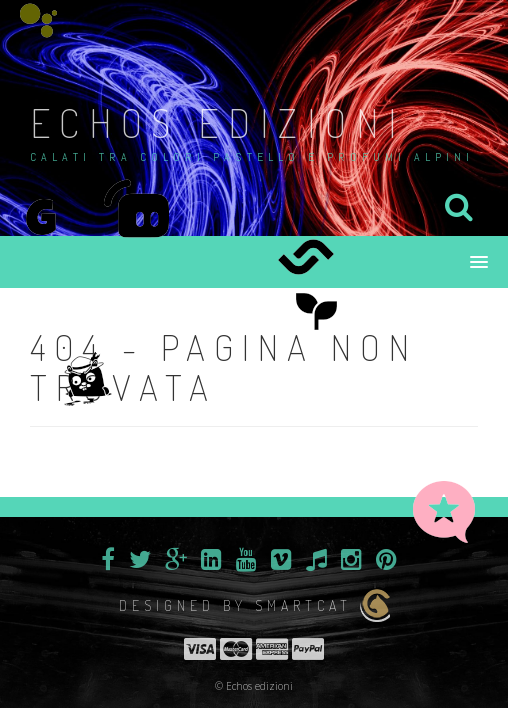 The width and height of the screenshot is (508, 720). Describe the element at coordinates (41, 217) in the screenshot. I see `open the Grocy app` at that location.